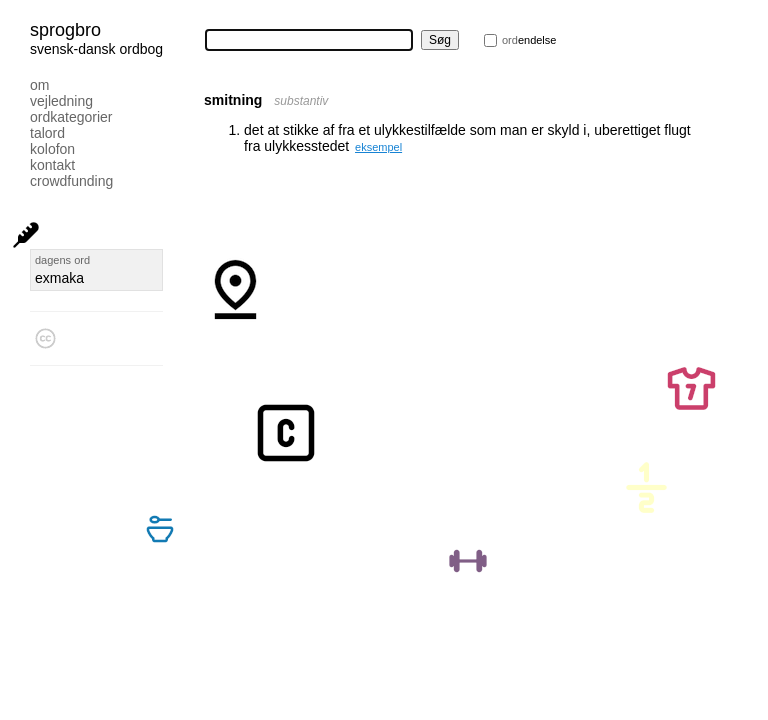  What do you see at coordinates (286, 433) in the screenshot?
I see `indicates a "C" grade or rating` at bounding box center [286, 433].